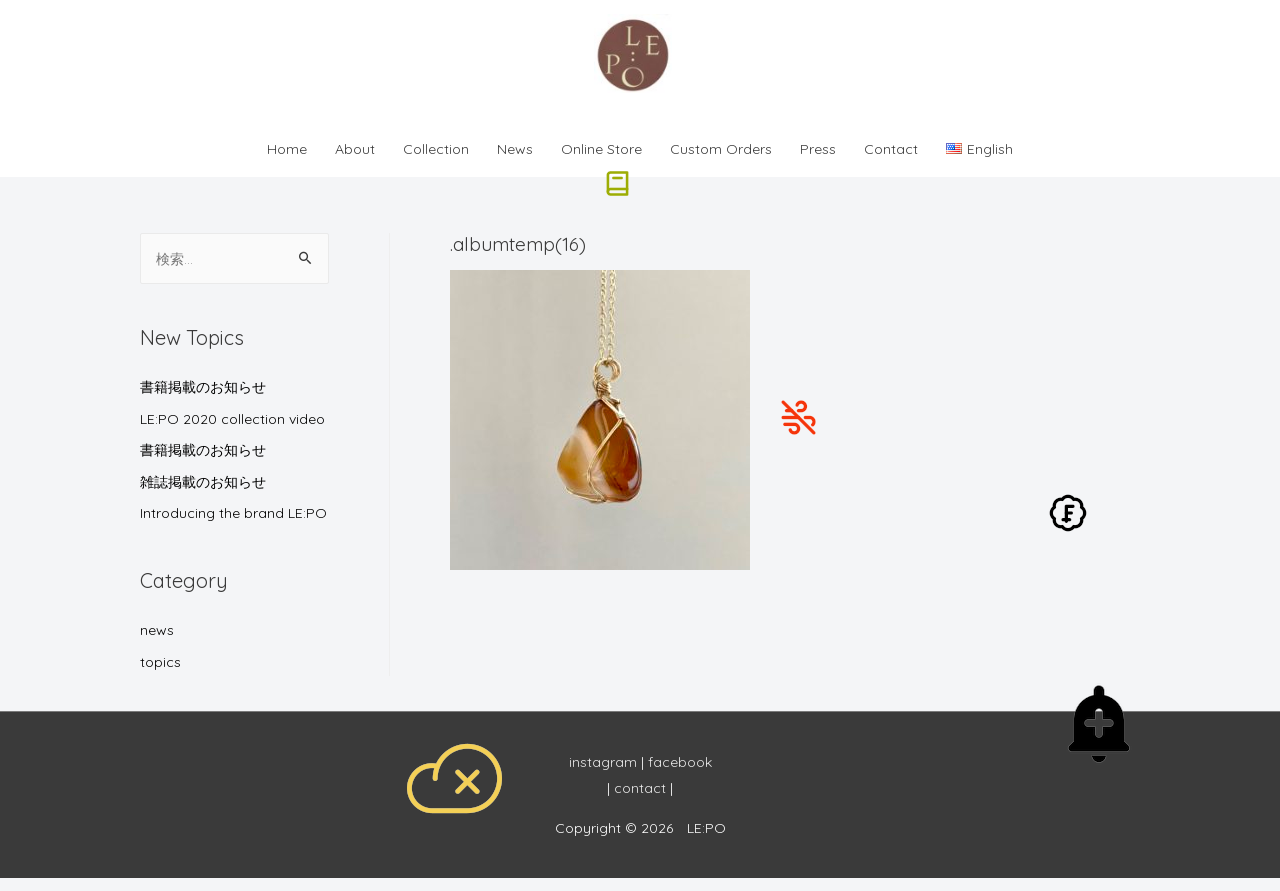 The height and width of the screenshot is (891, 1280). Describe the element at coordinates (1068, 513) in the screenshot. I see `indicates swiss franc currency or pricing` at that location.